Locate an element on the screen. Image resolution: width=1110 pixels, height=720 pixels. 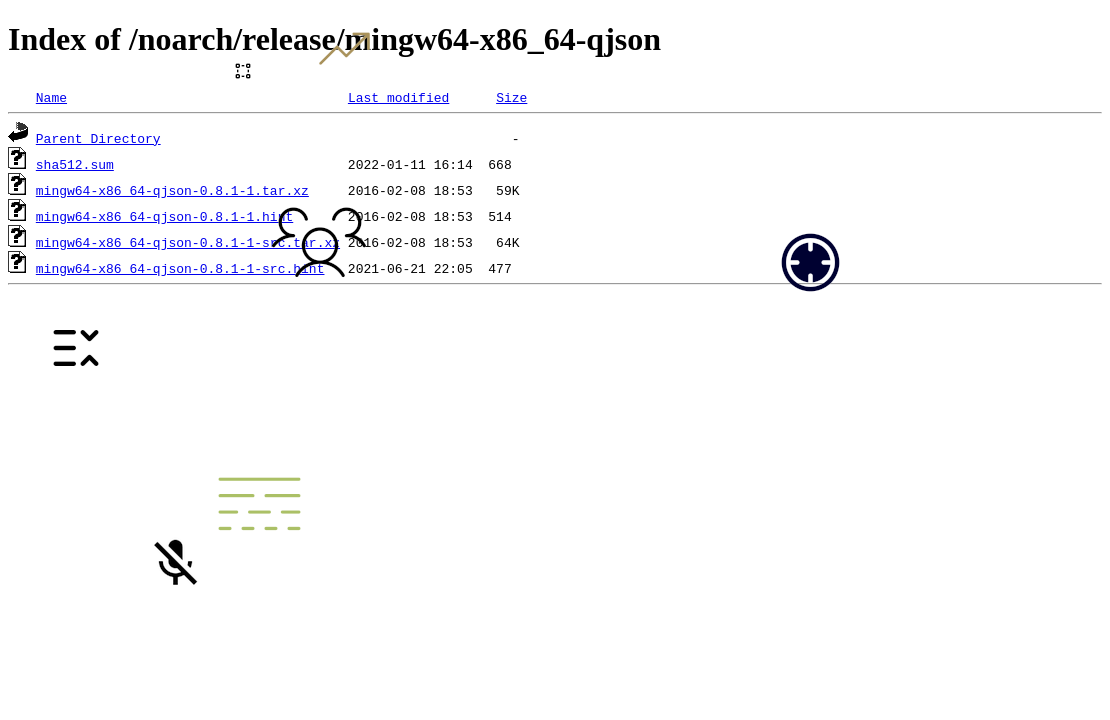
apply a gradient fill to selected object is located at coordinates (259, 505).